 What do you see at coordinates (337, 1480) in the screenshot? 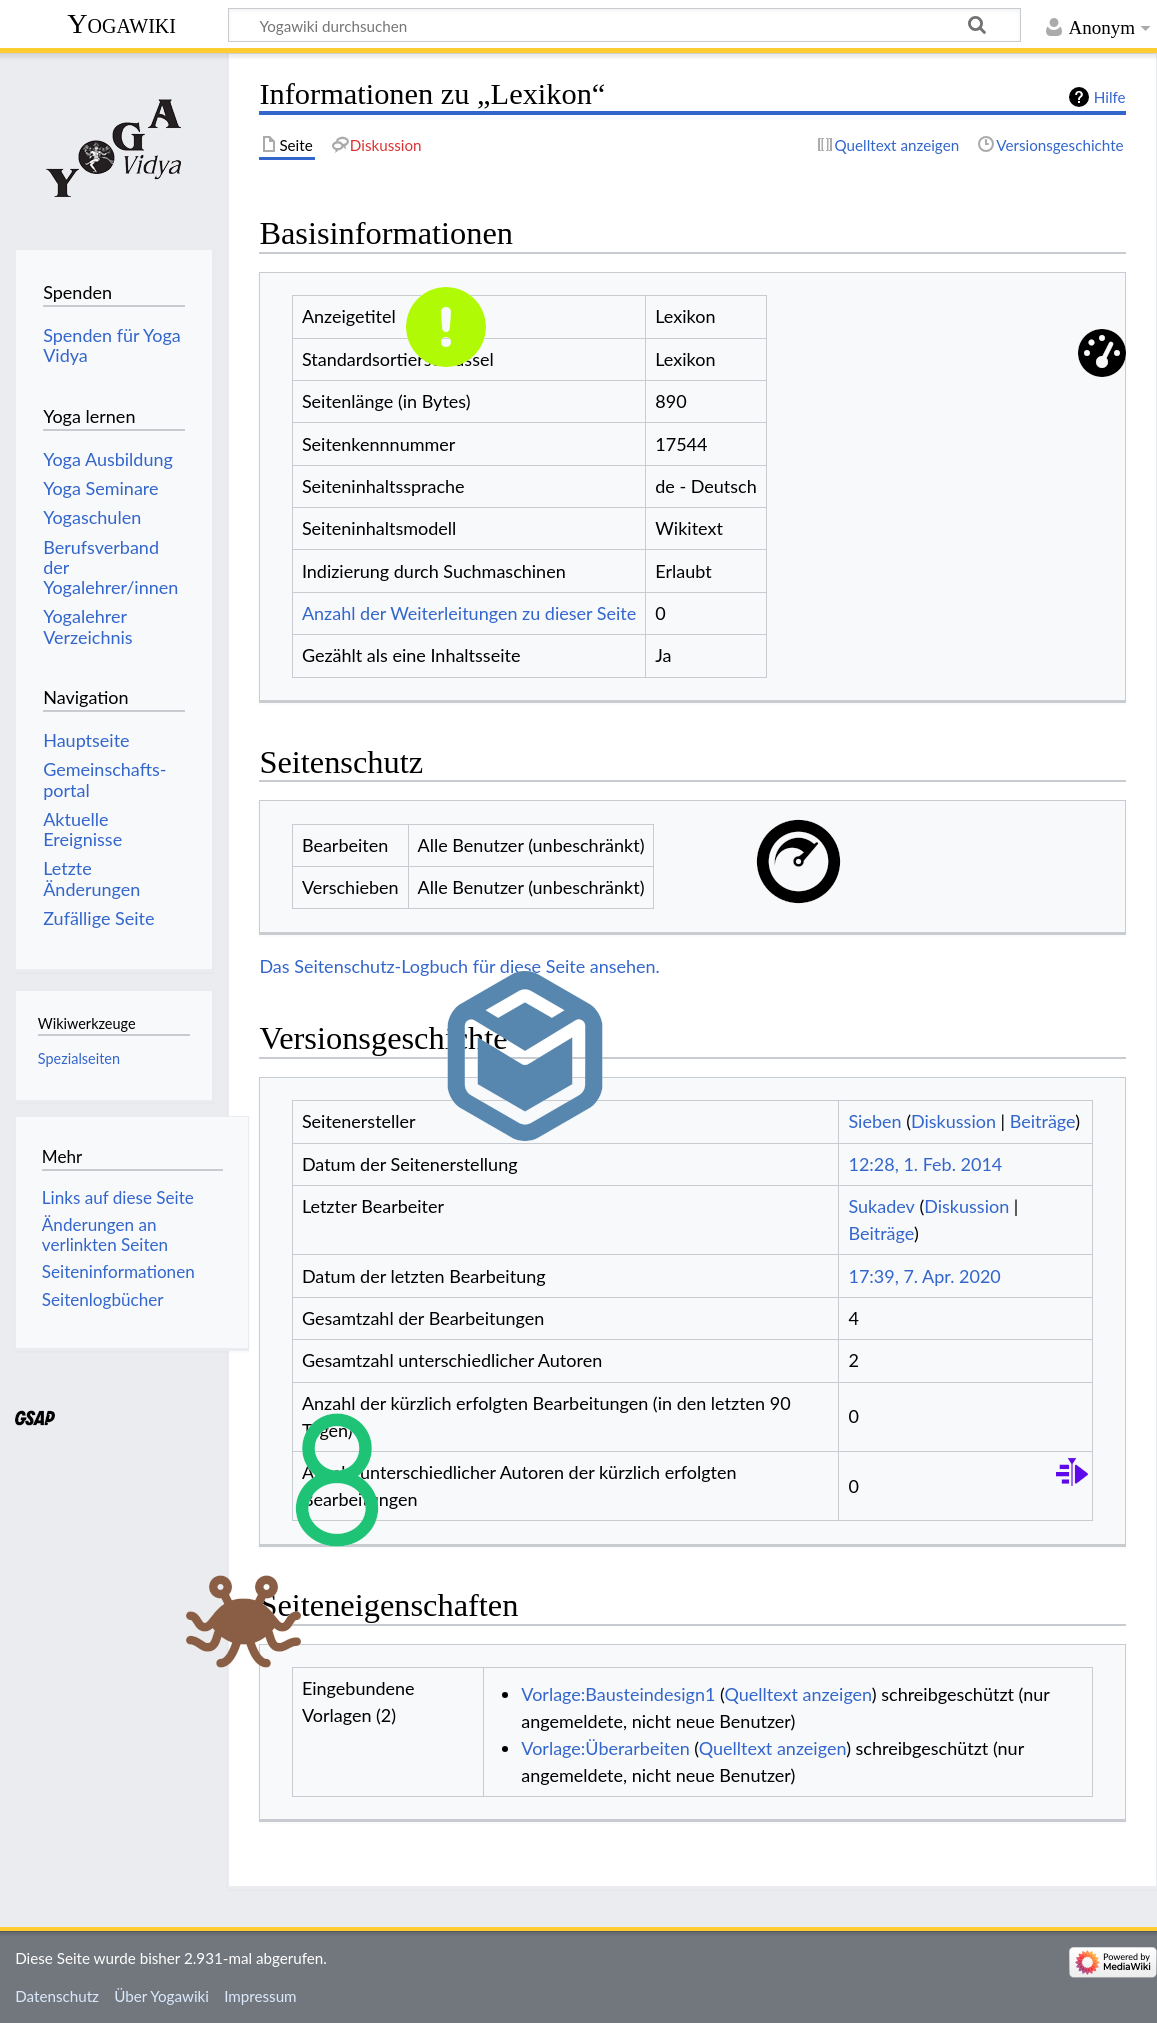
I see `indicates item number 8 in a list or sequence` at bounding box center [337, 1480].